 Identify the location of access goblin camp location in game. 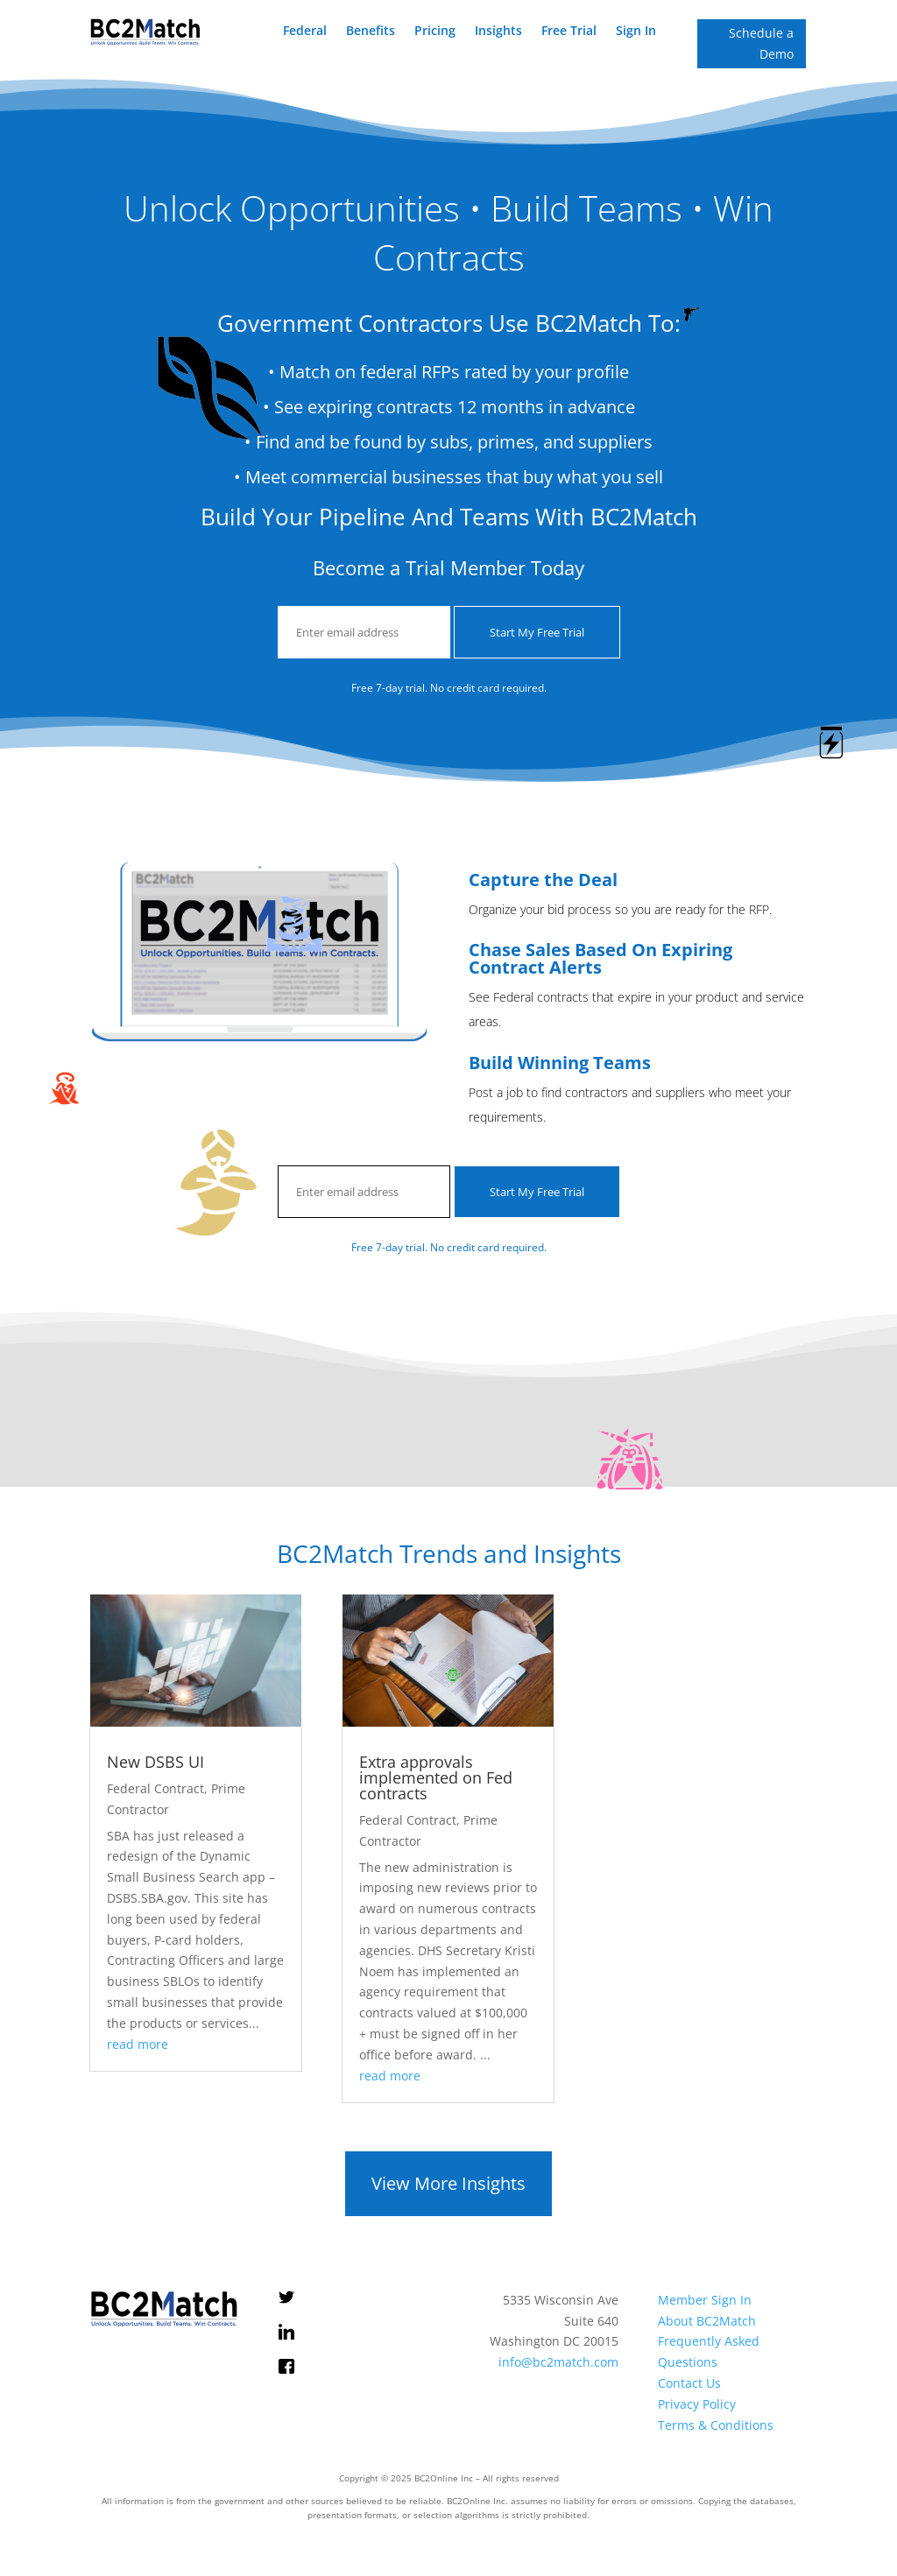
(629, 1456).